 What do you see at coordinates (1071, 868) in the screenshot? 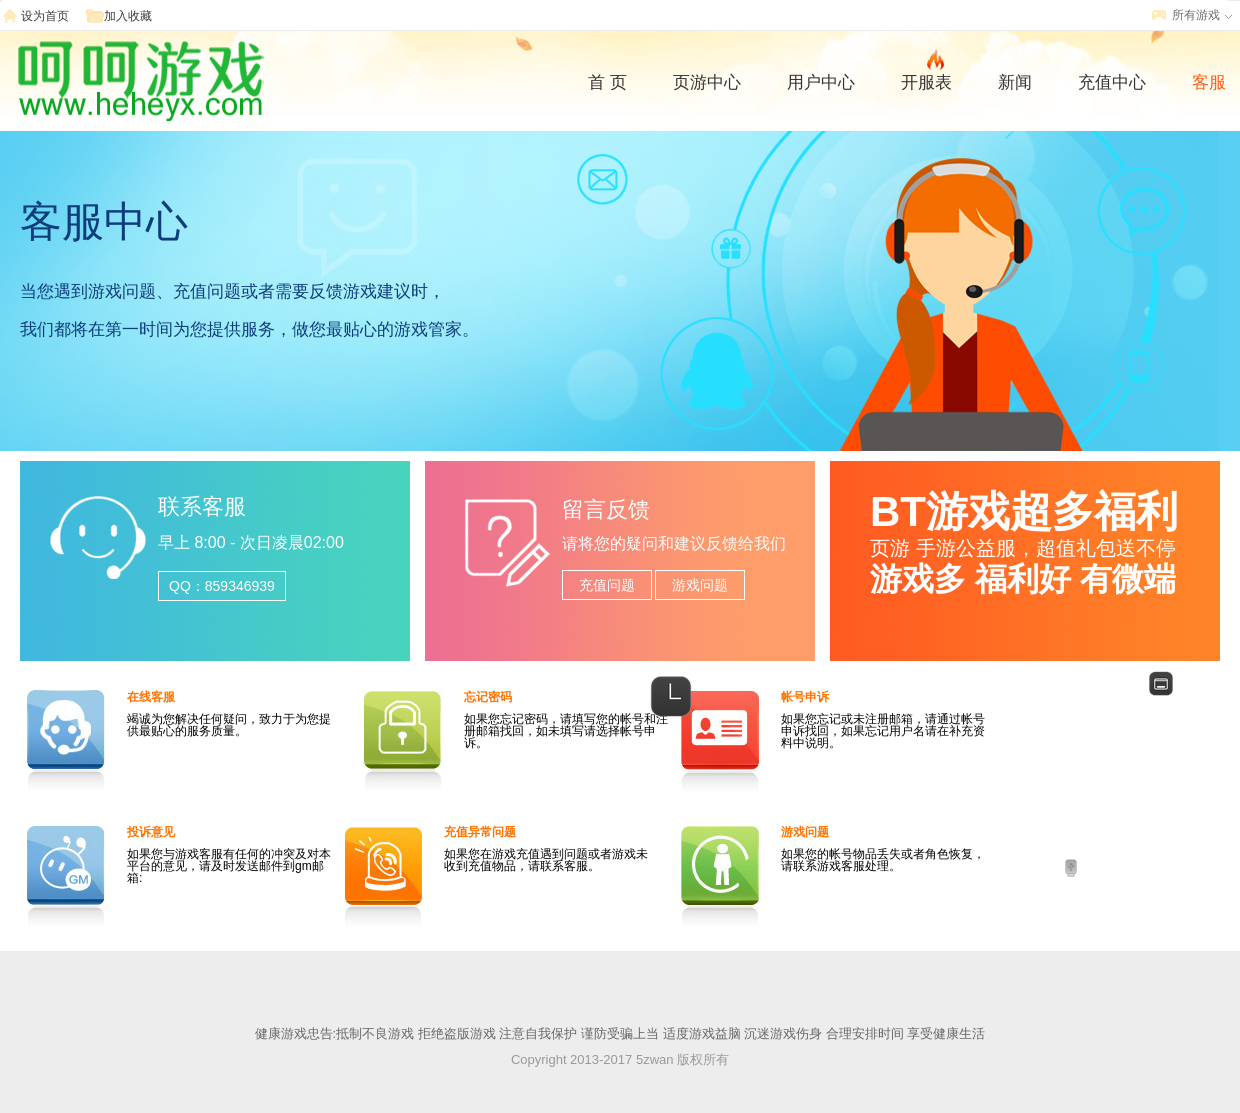
I see `access connected USB storage device` at bounding box center [1071, 868].